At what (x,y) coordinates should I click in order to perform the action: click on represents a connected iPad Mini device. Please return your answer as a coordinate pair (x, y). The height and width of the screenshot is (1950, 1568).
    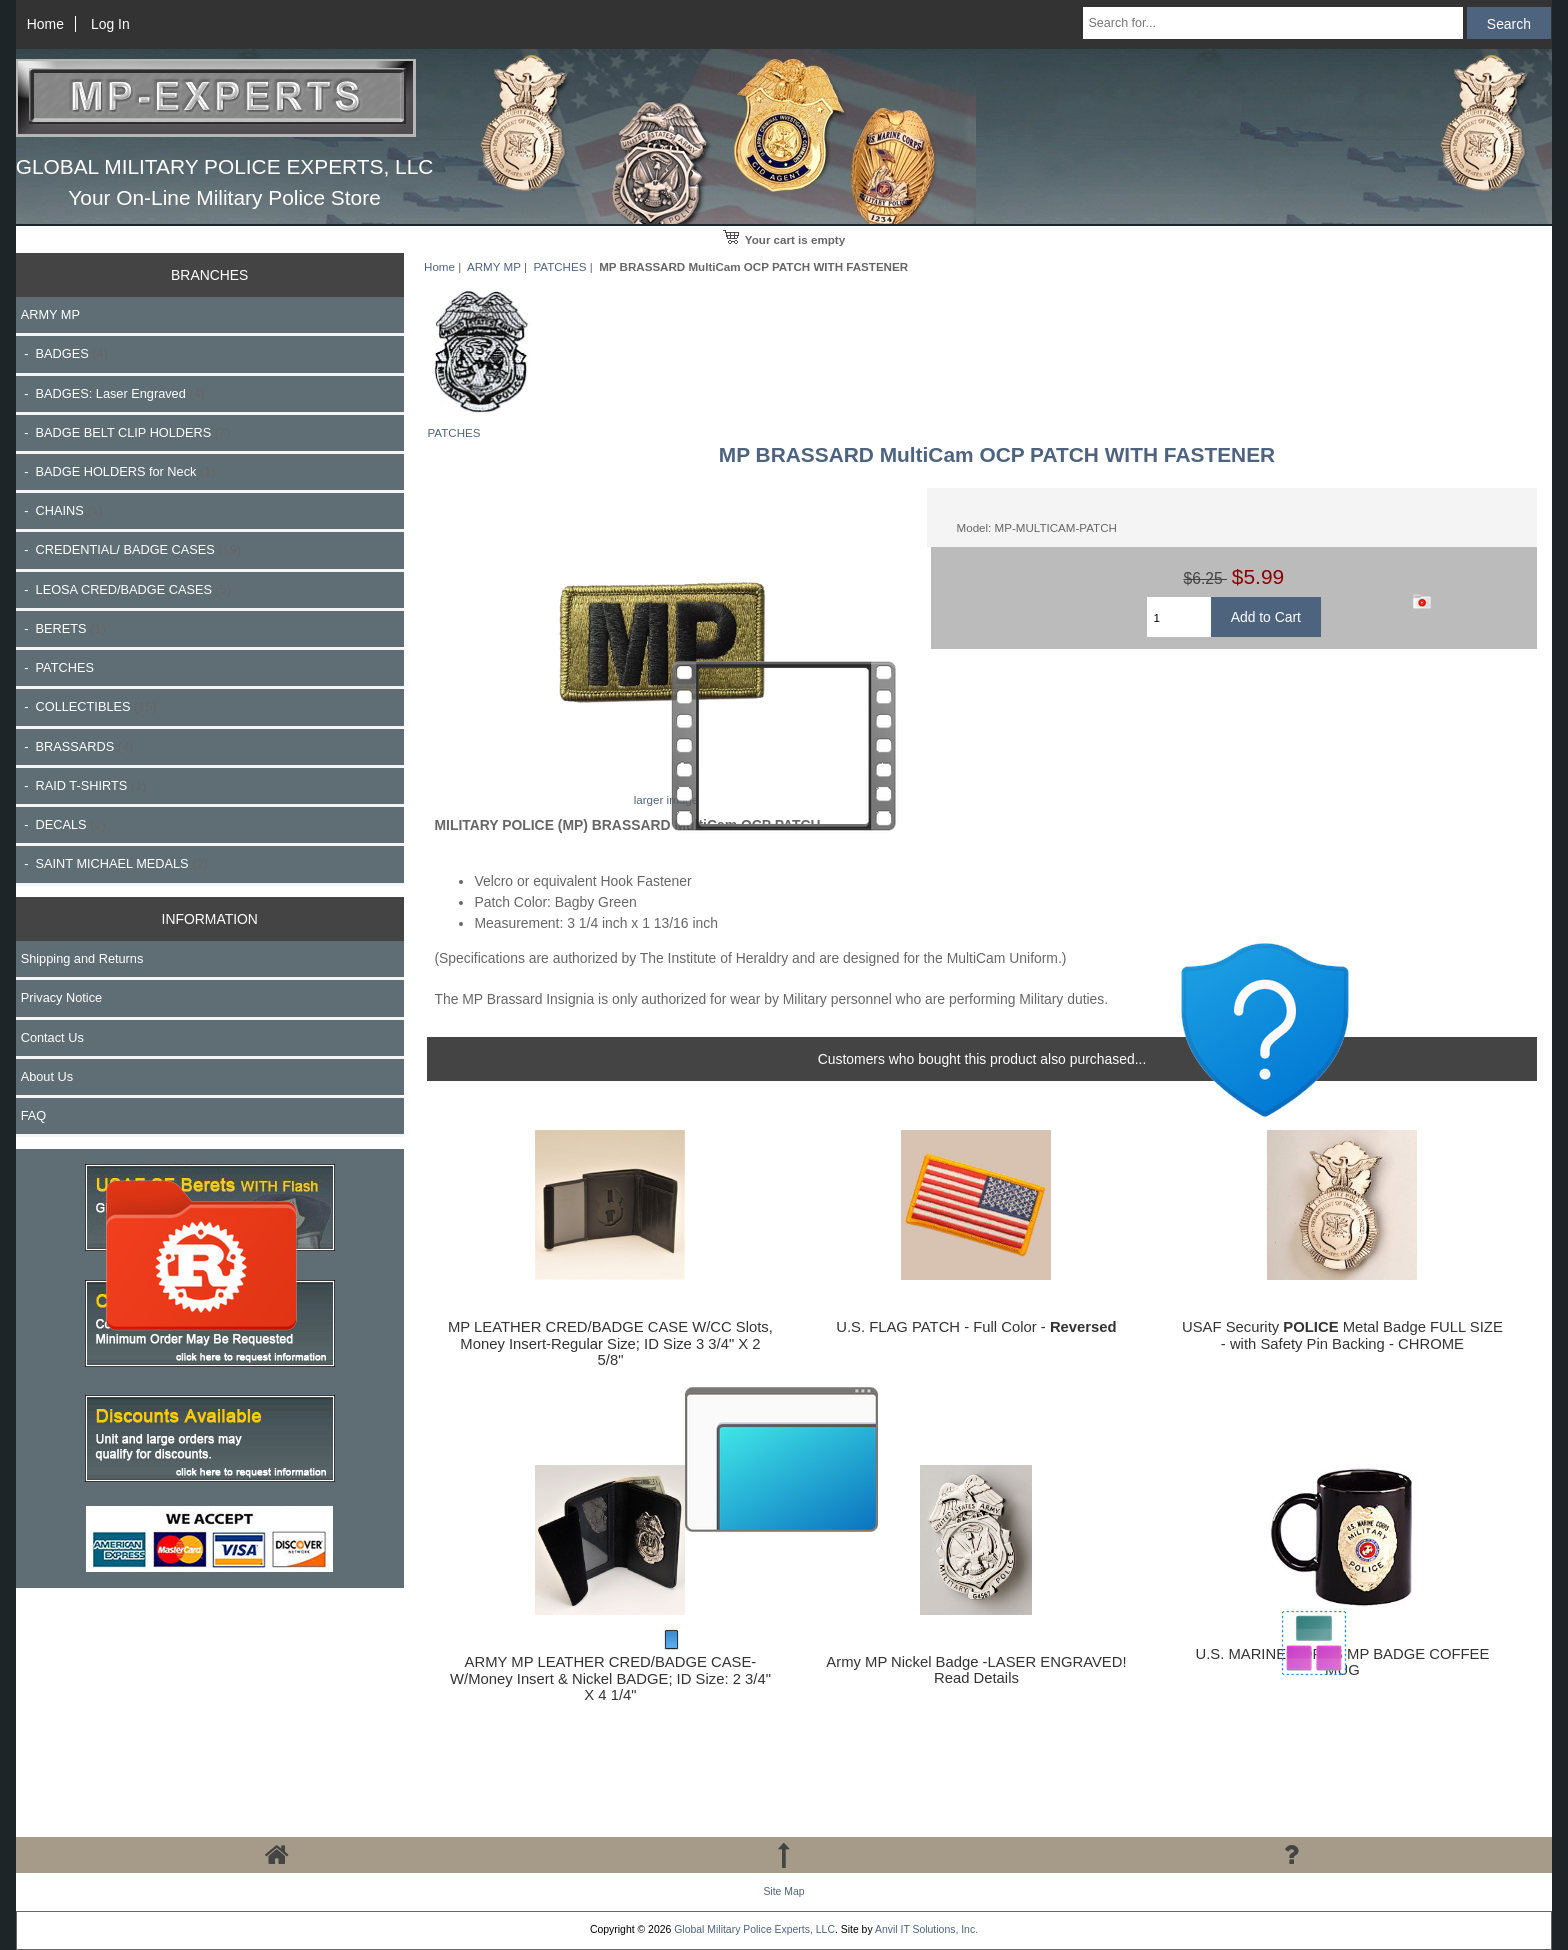
    Looking at the image, I should click on (671, 1637).